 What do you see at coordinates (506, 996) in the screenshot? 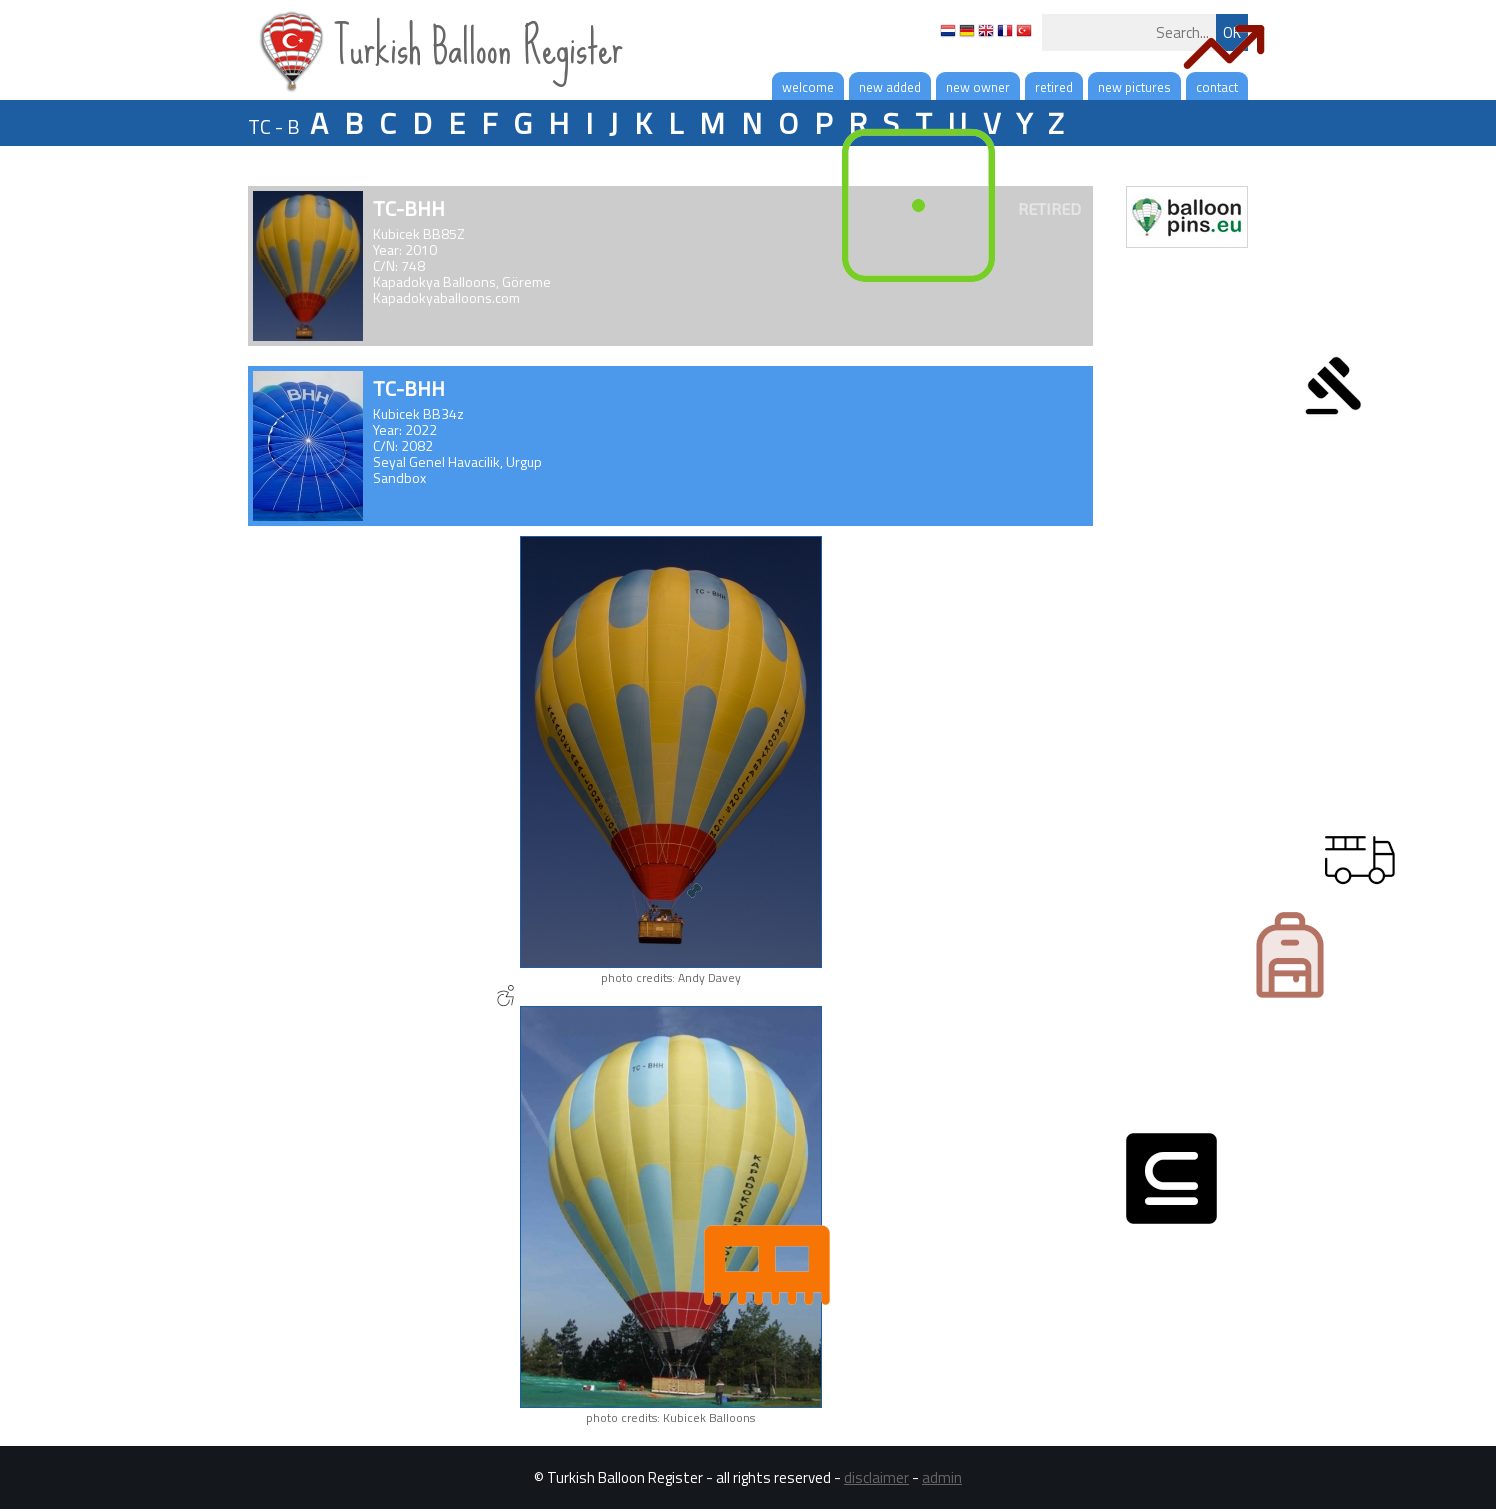
I see `indicates wheelchair accessible route or facility` at bounding box center [506, 996].